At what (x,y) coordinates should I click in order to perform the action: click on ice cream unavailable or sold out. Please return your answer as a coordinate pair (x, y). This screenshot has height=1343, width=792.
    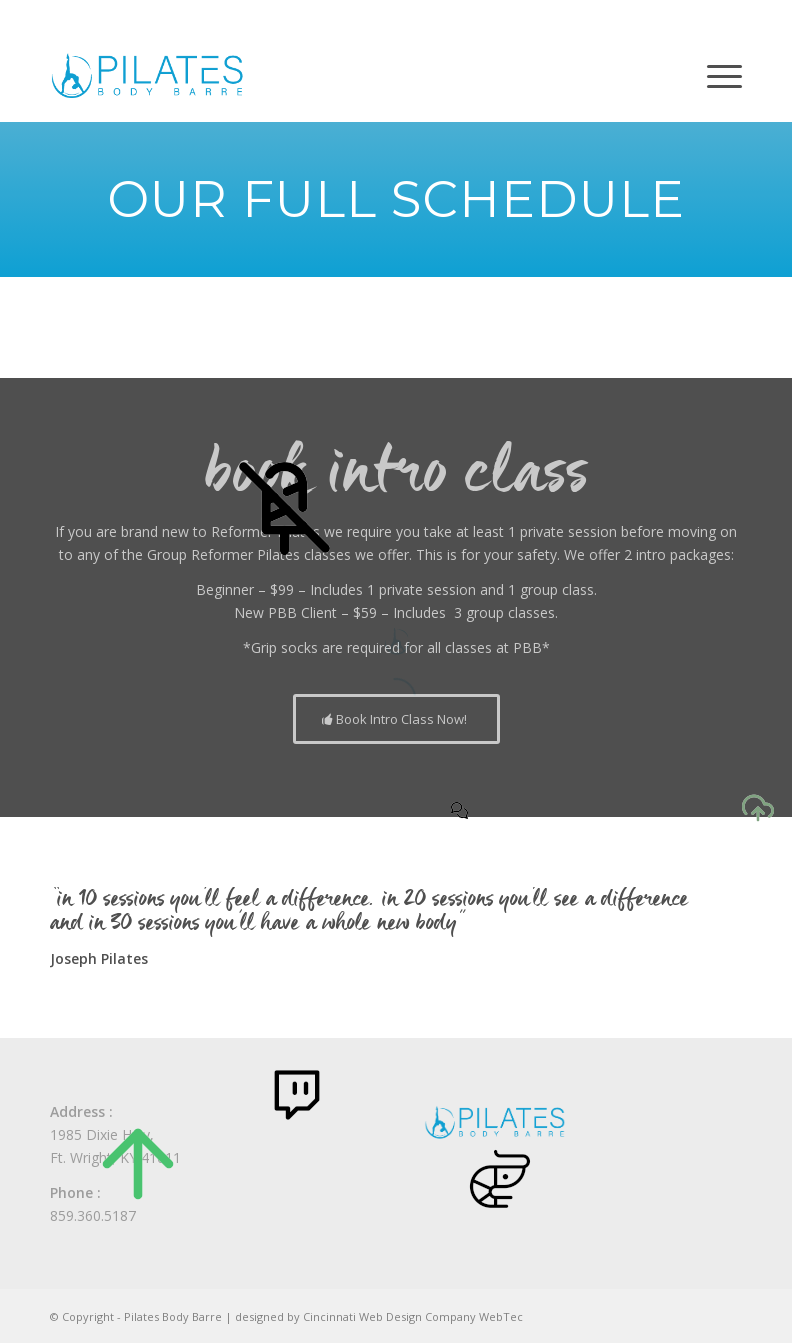
    Looking at the image, I should click on (284, 507).